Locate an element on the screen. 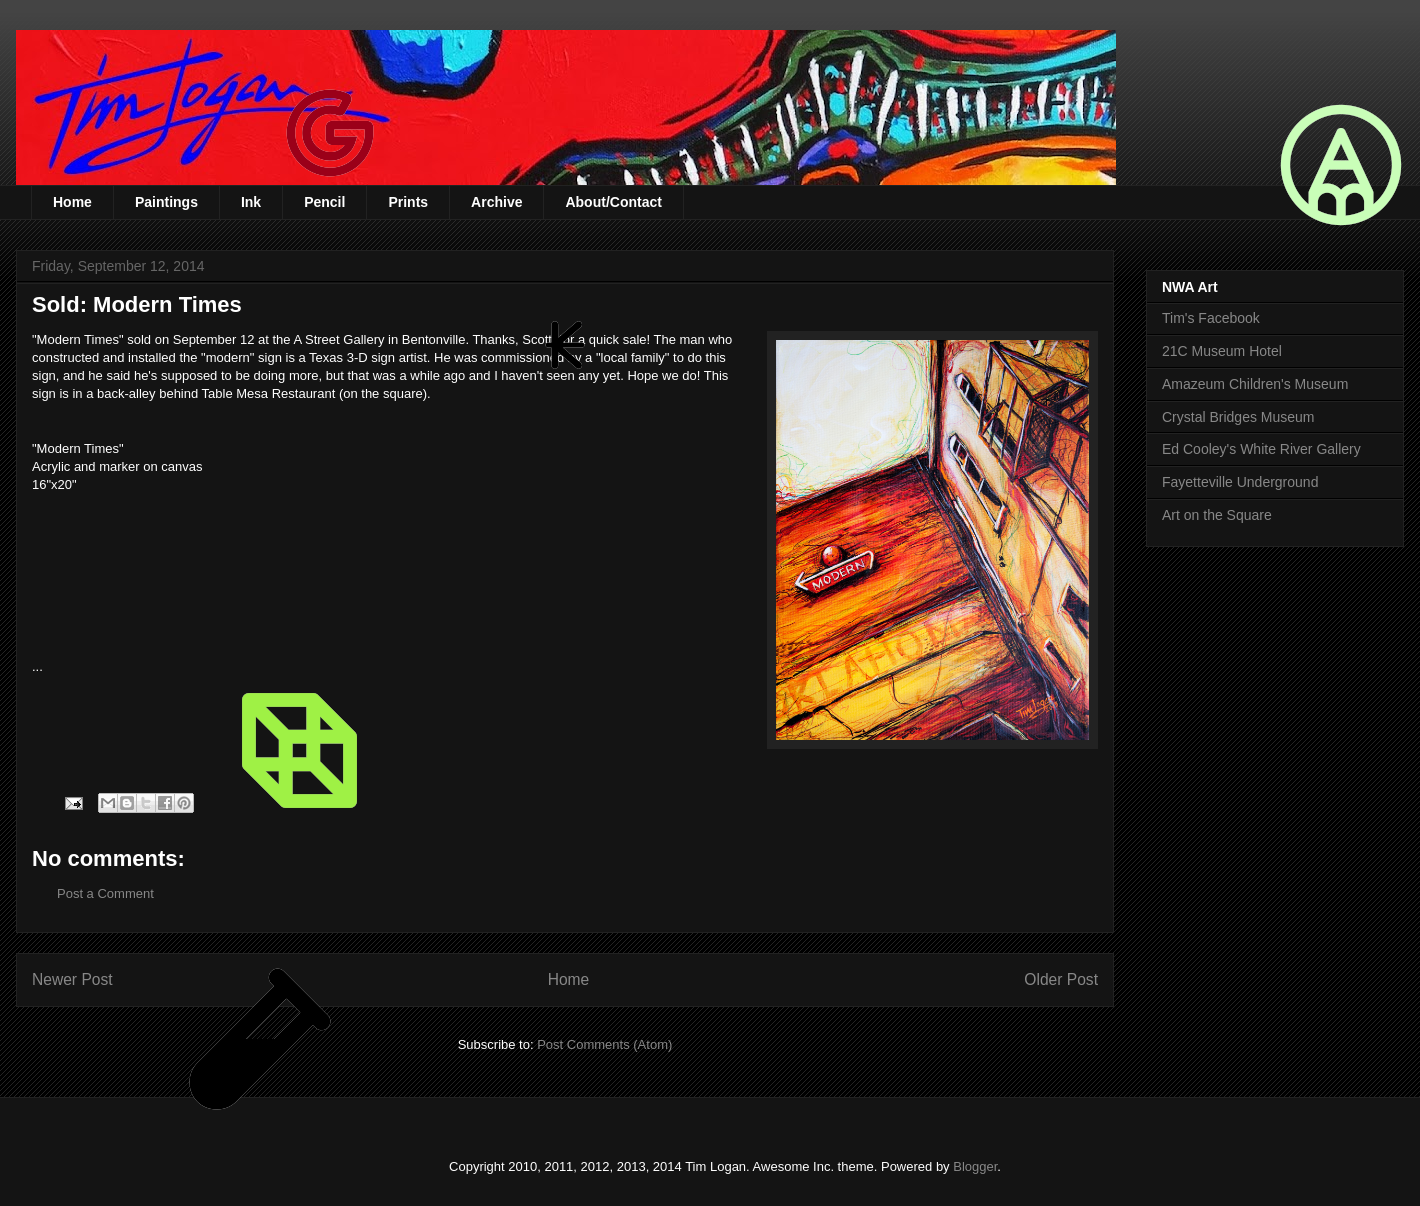 Image resolution: width=1420 pixels, height=1206 pixels. edit profile or account settings is located at coordinates (1341, 165).